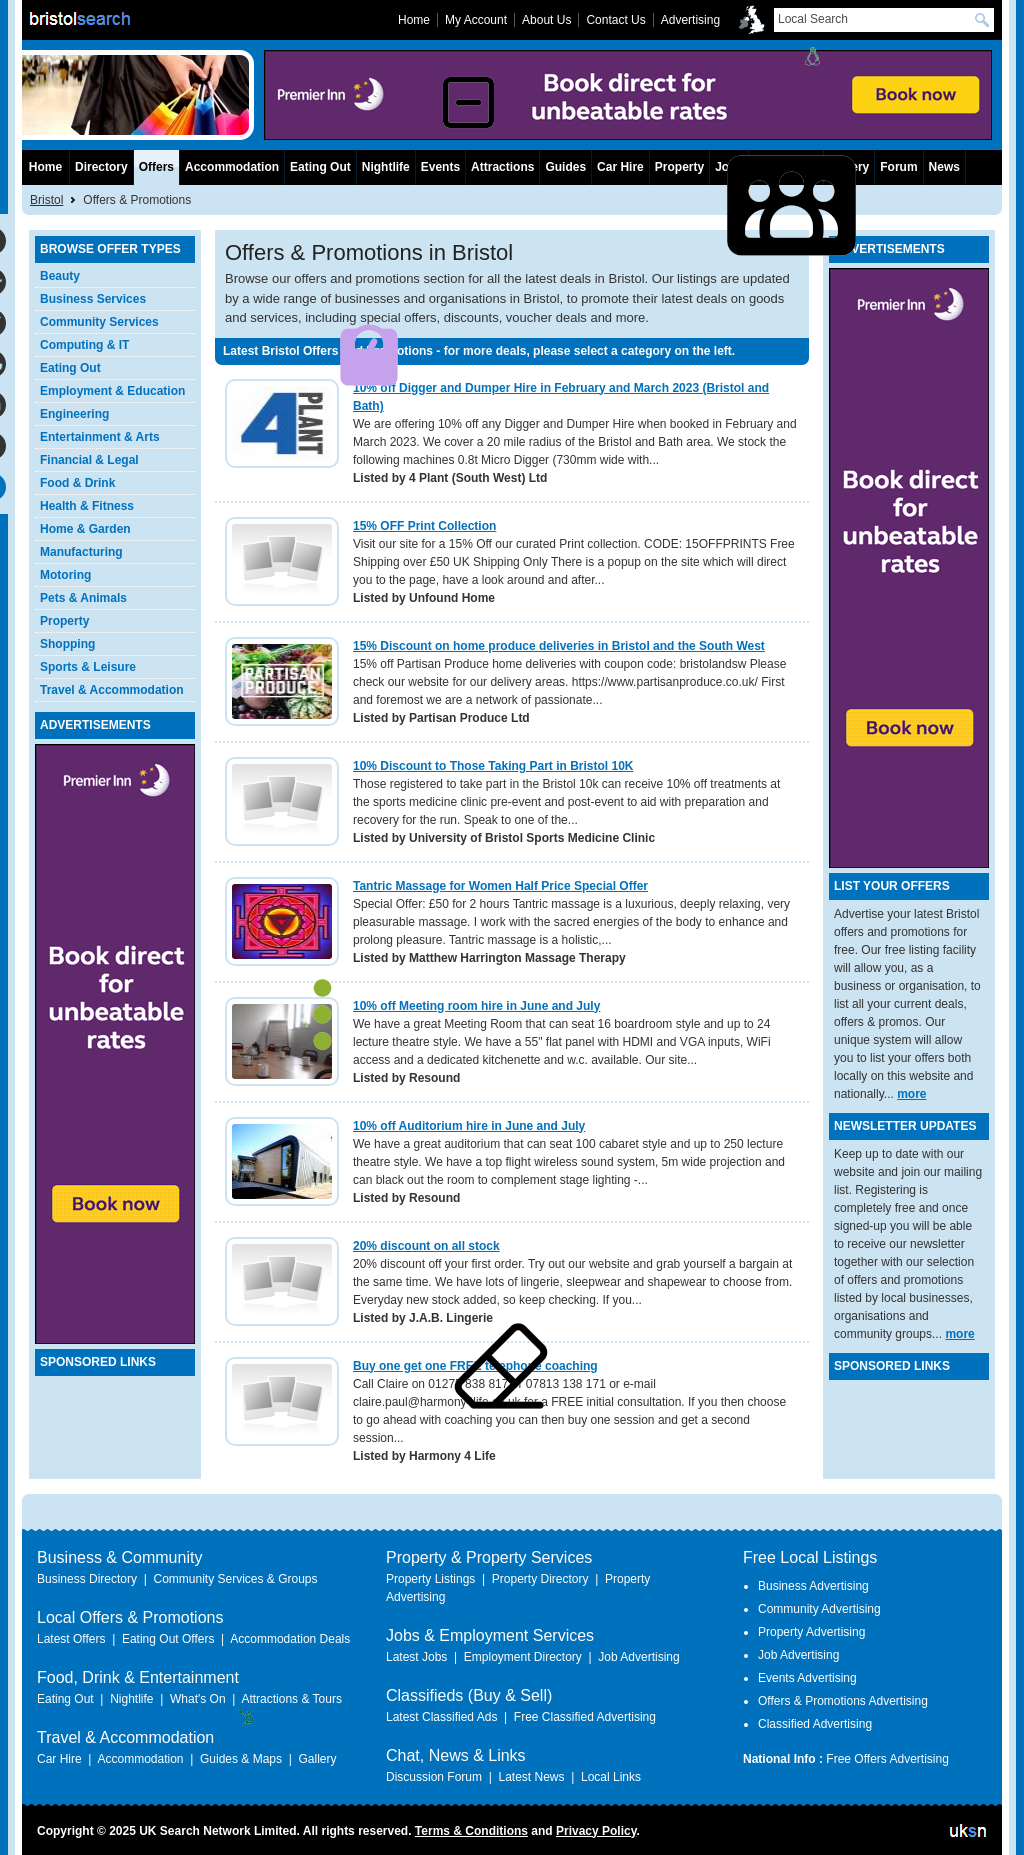 The image size is (1024, 1855). I want to click on collapse or minimize a section, so click(468, 102).